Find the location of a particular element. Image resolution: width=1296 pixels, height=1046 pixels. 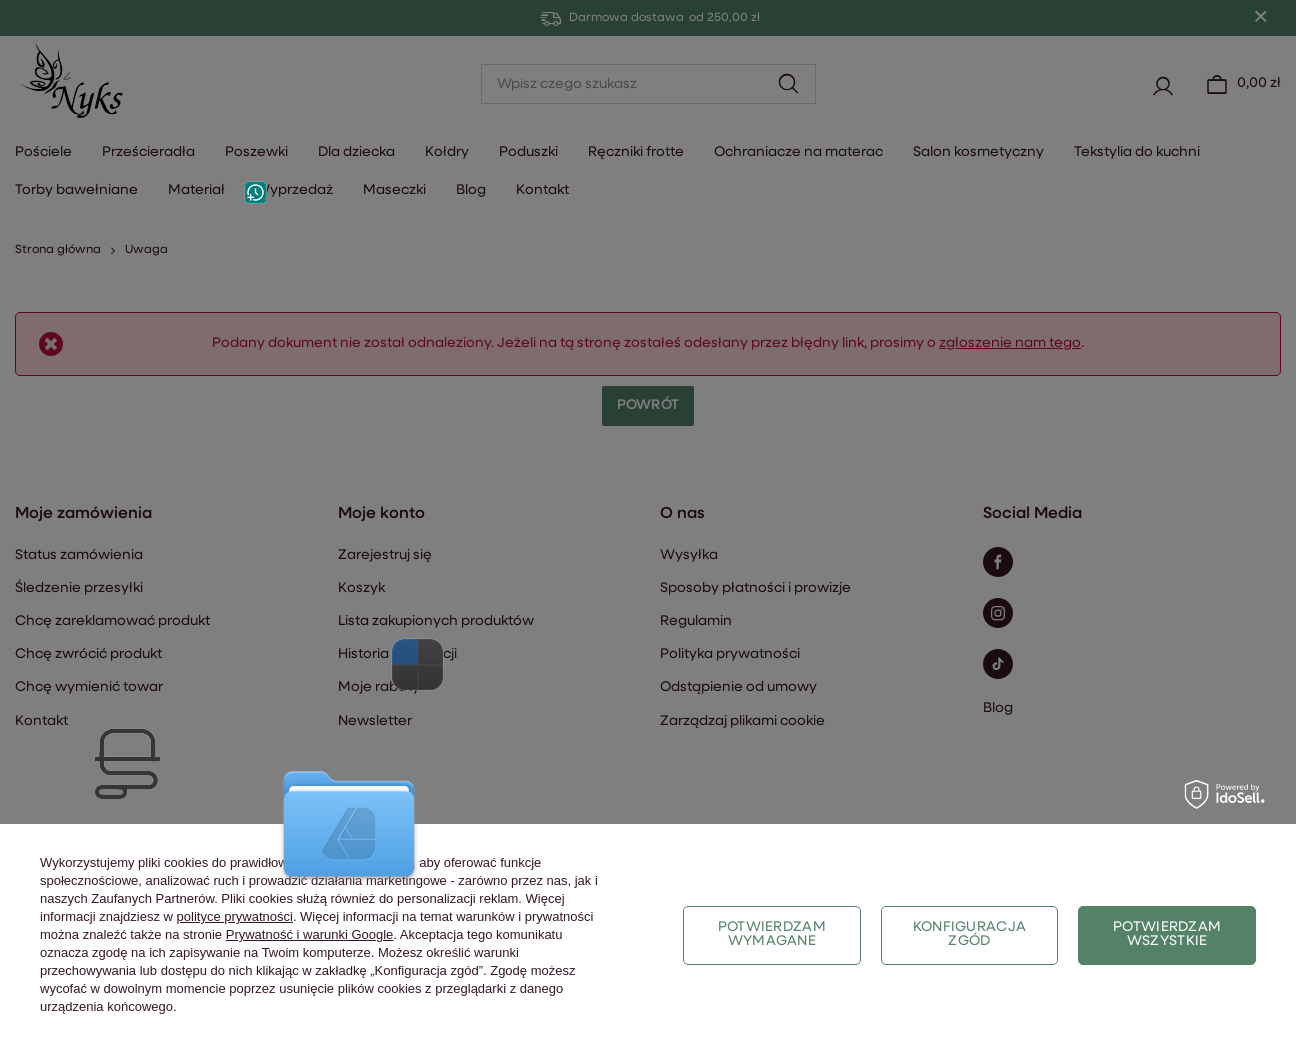

connect to a USB dock or hub is located at coordinates (127, 761).